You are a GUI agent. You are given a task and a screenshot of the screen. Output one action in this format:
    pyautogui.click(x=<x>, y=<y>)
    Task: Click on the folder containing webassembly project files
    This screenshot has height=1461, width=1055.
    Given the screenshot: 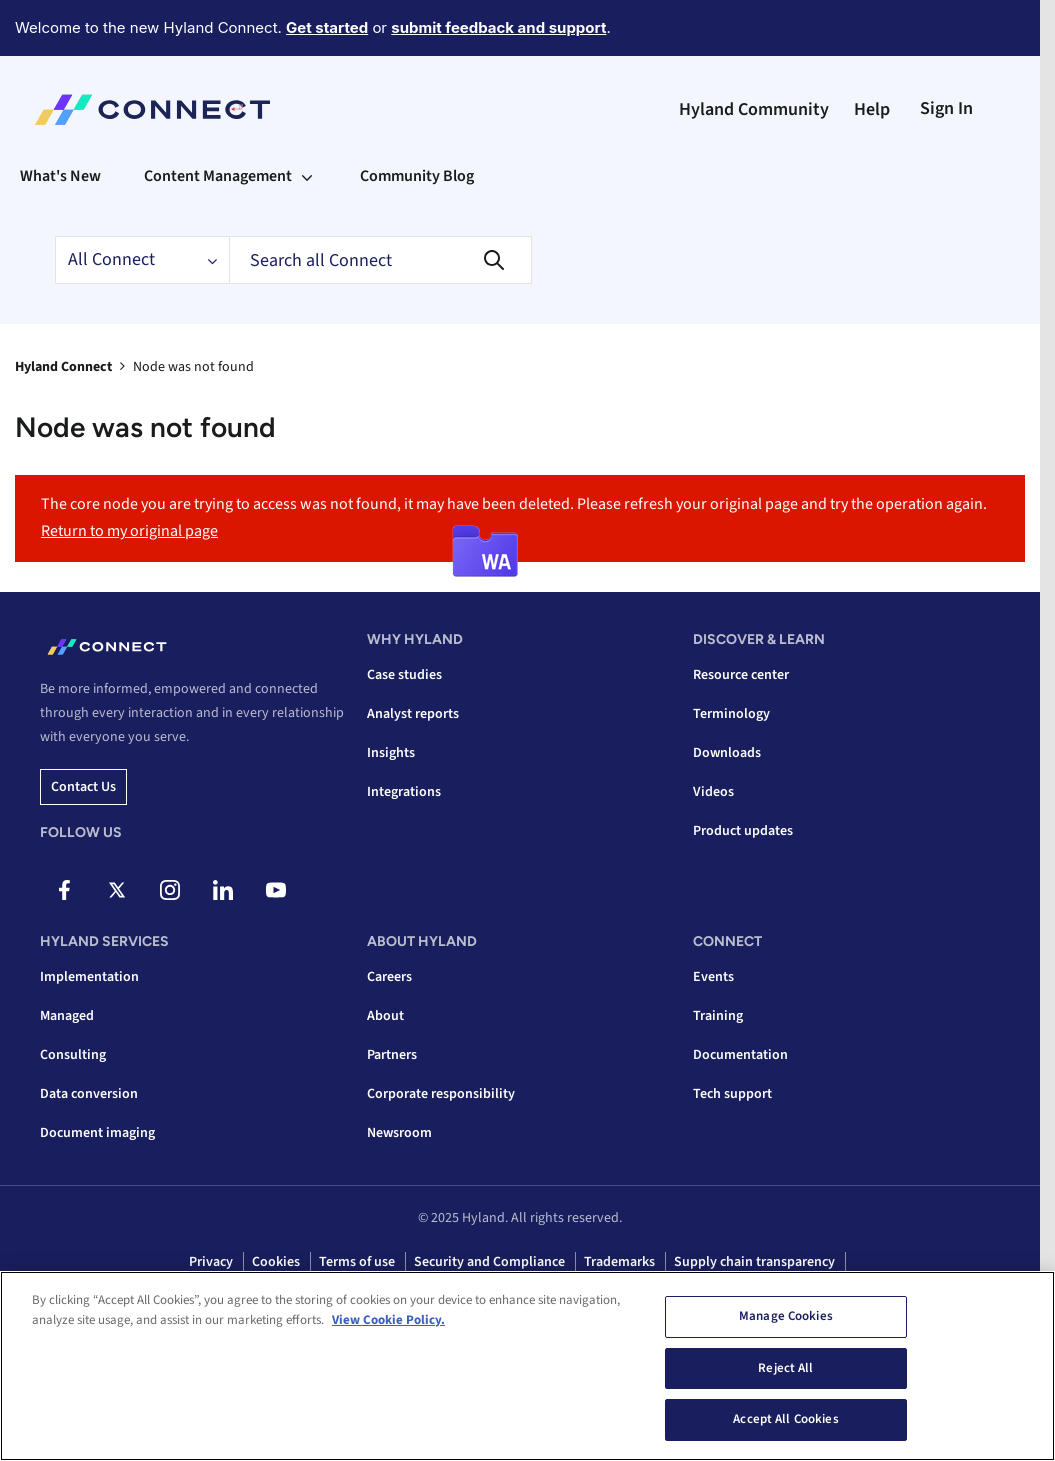 What is the action you would take?
    pyautogui.click(x=485, y=553)
    